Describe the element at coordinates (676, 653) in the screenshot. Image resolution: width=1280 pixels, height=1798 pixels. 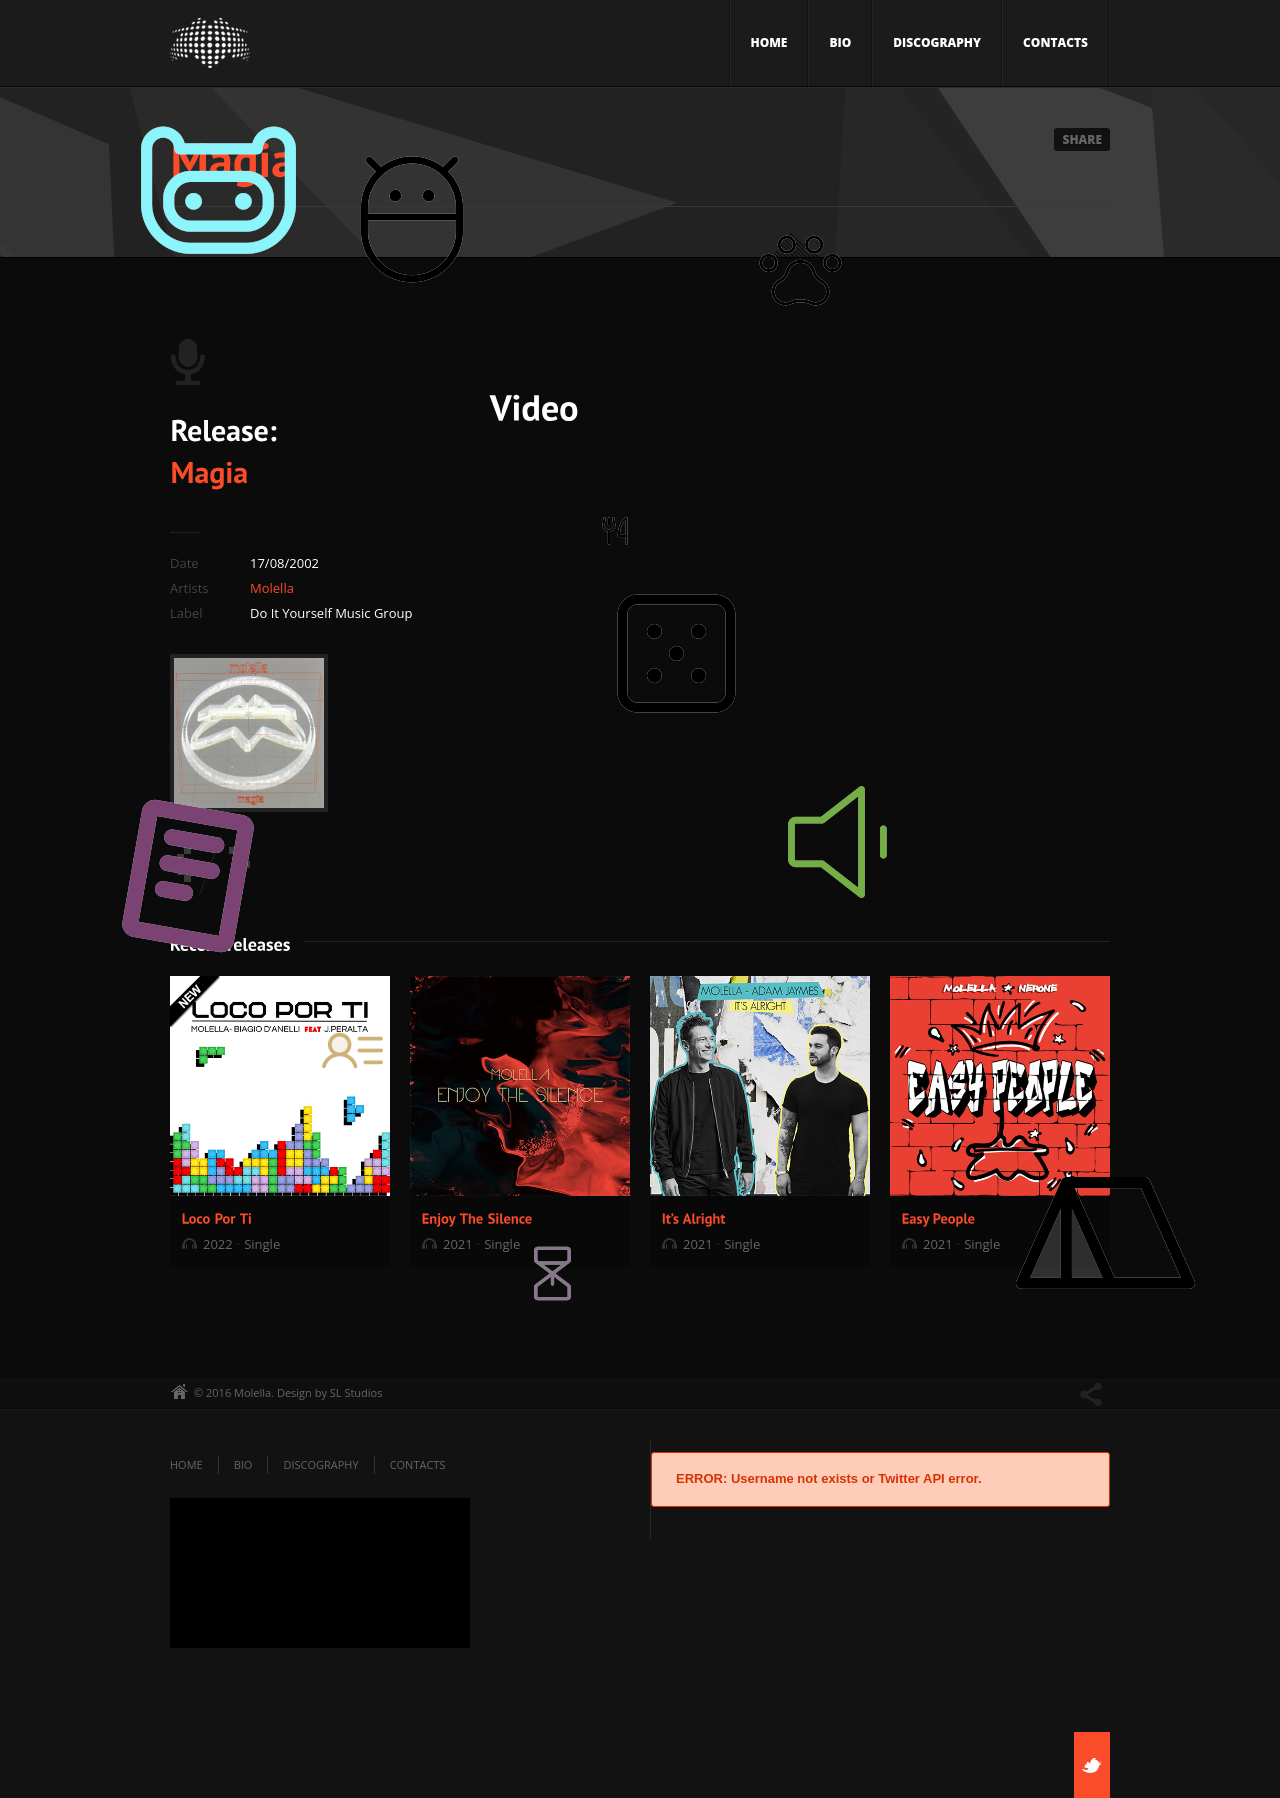
I see `roll dice or generate random number` at that location.